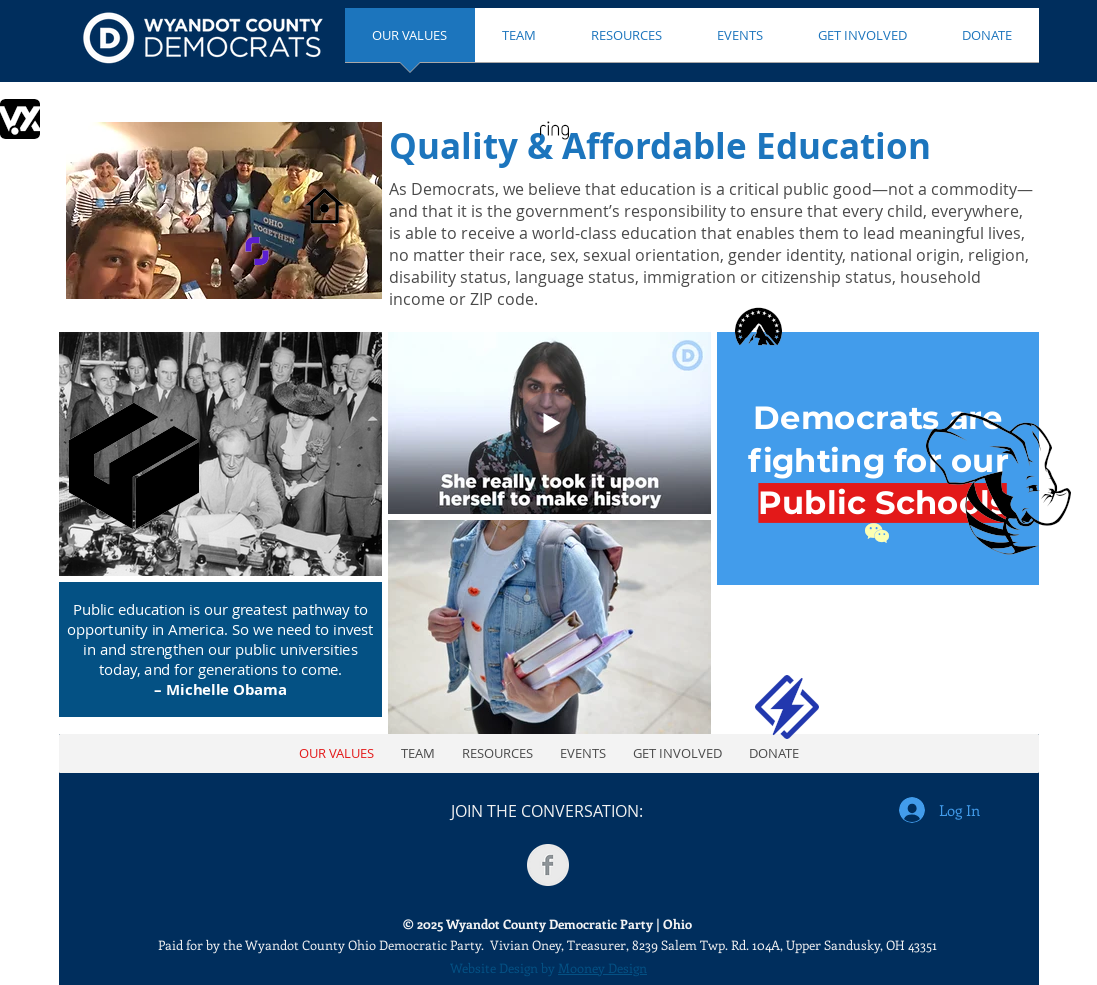  Describe the element at coordinates (787, 707) in the screenshot. I see `honeybadger application monitoring service logo` at that location.